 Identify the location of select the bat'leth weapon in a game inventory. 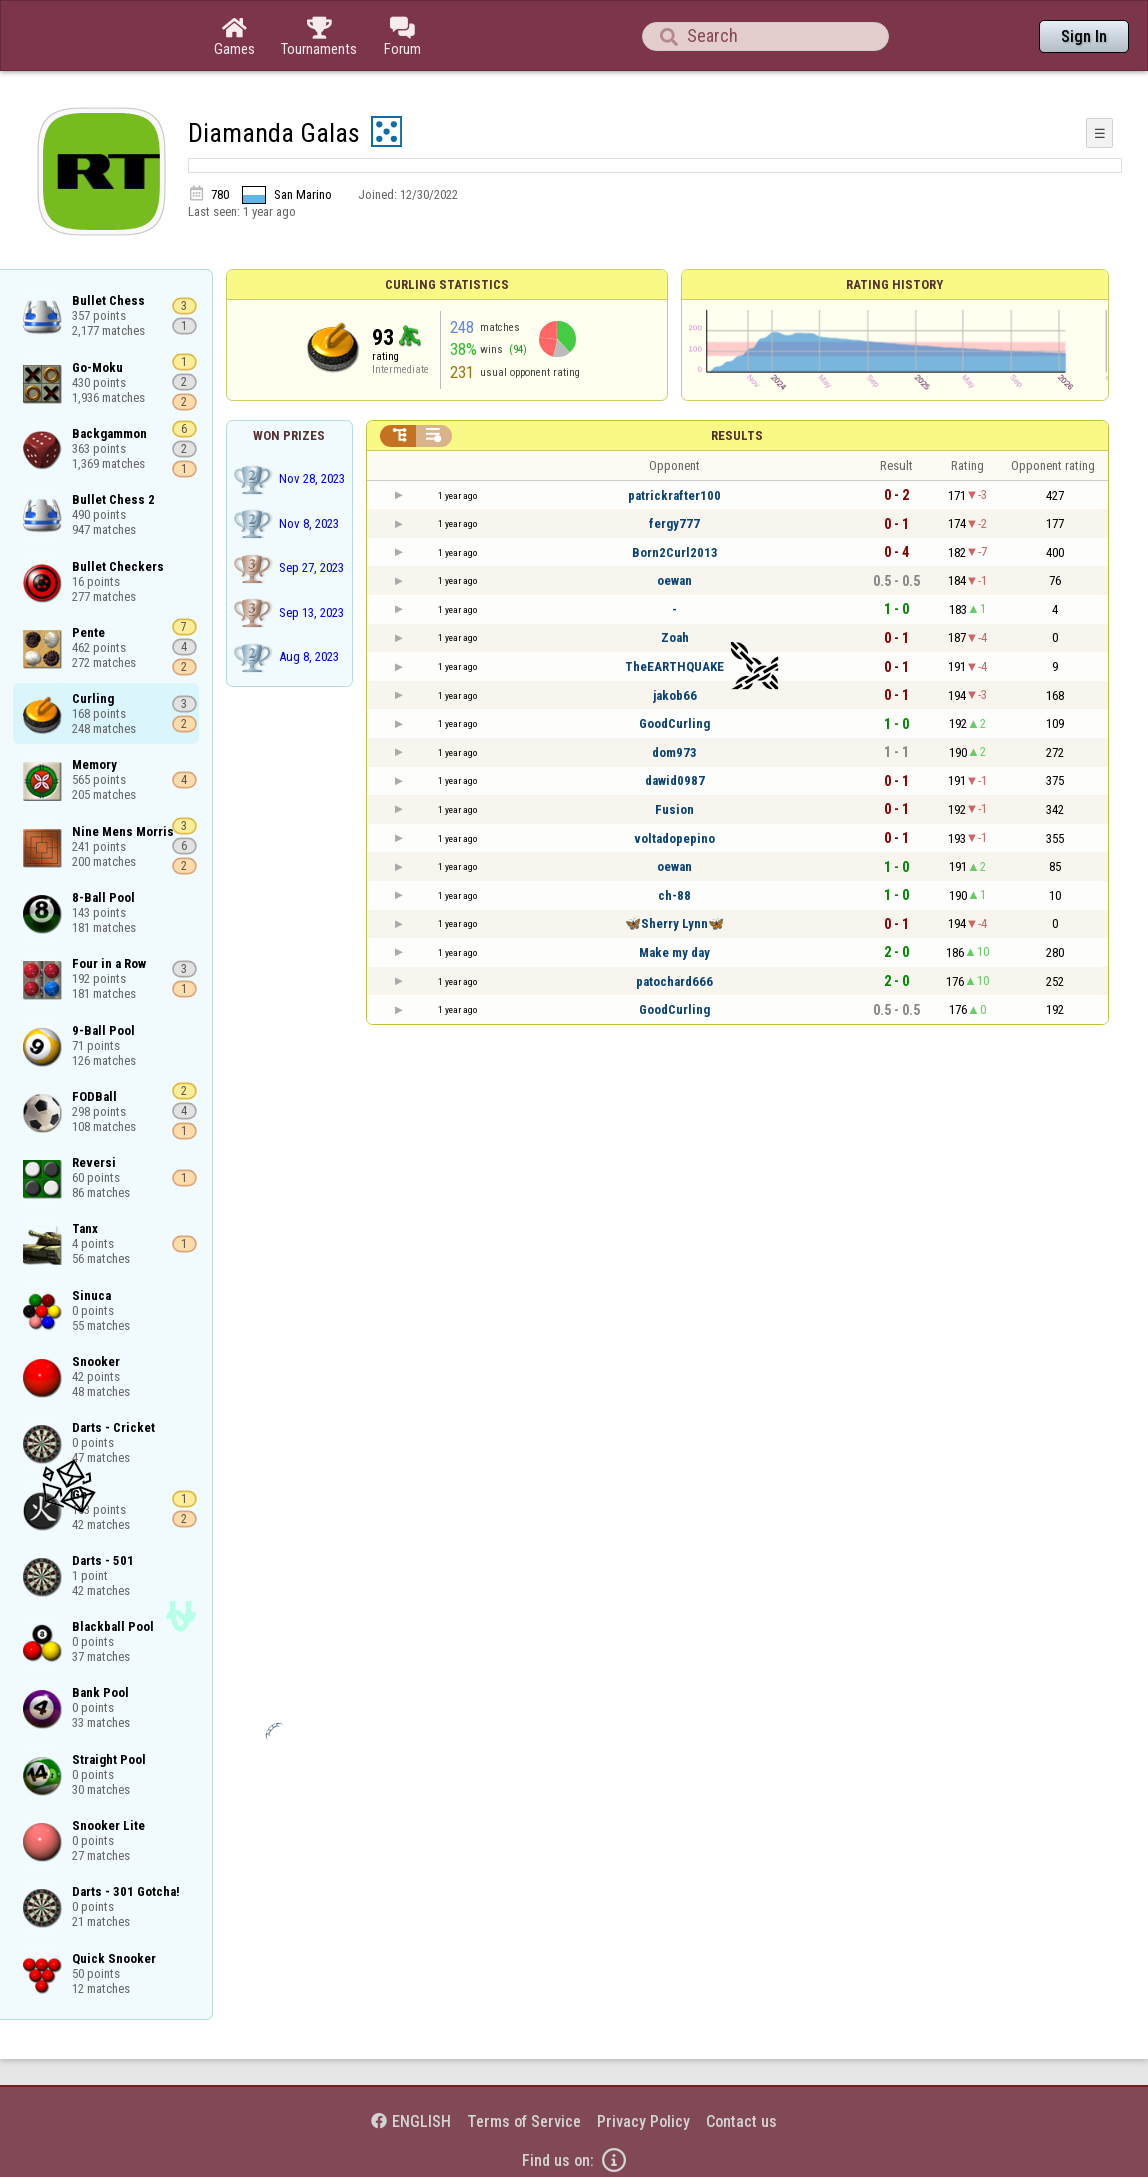
(274, 1731).